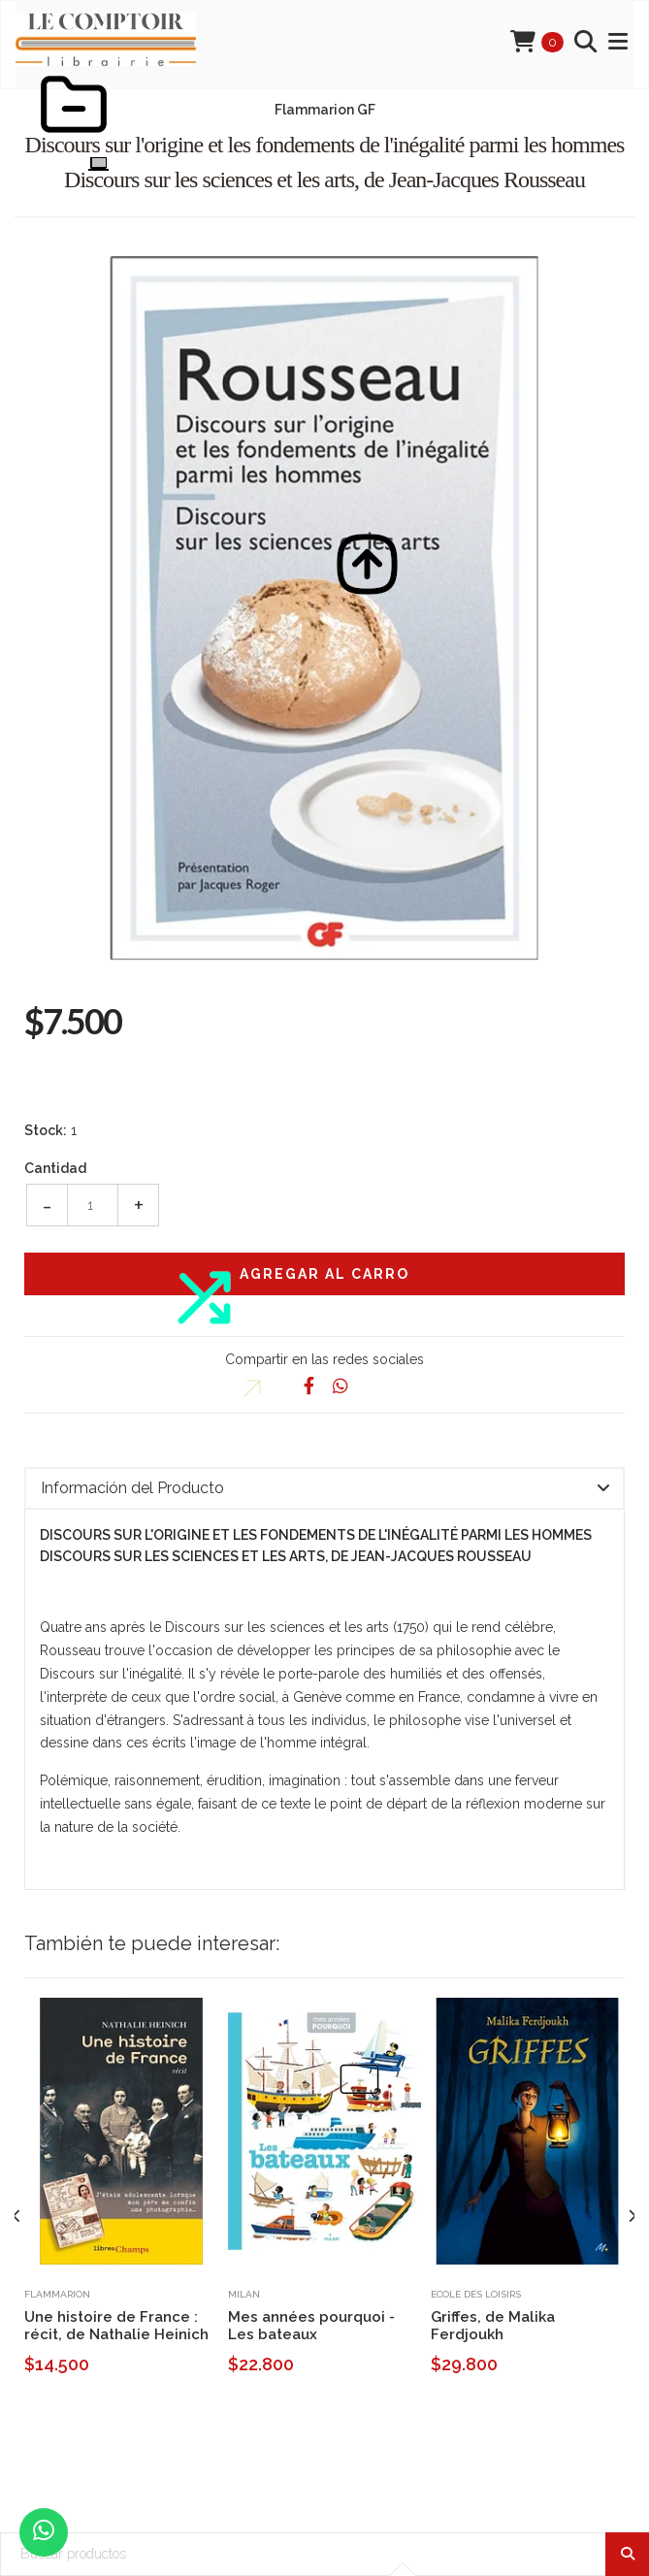  Describe the element at coordinates (367, 564) in the screenshot. I see `upload a file or document` at that location.